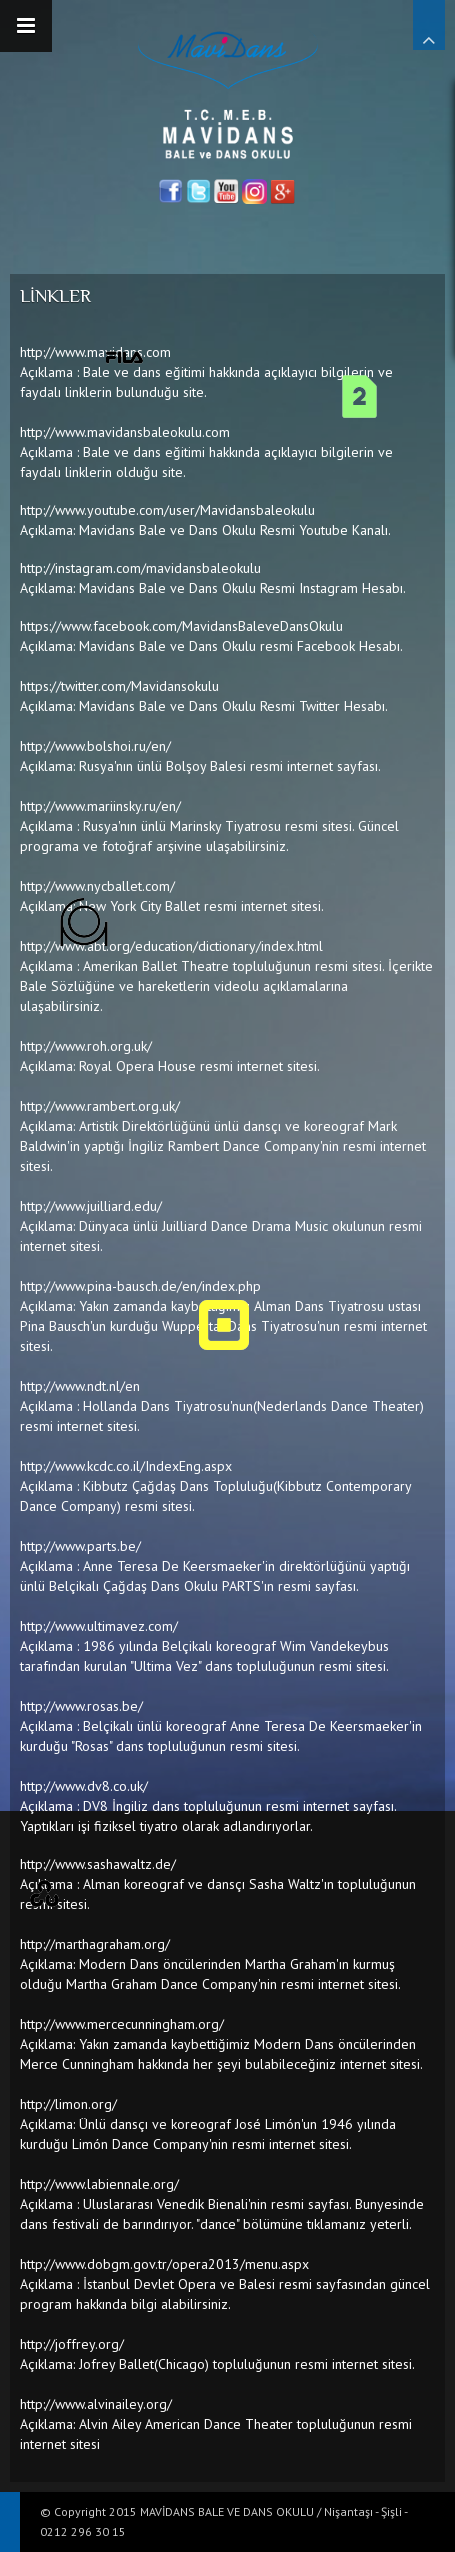  I want to click on mastercomfig logo - a Team Fortress 2 performance optimization tool, so click(84, 922).